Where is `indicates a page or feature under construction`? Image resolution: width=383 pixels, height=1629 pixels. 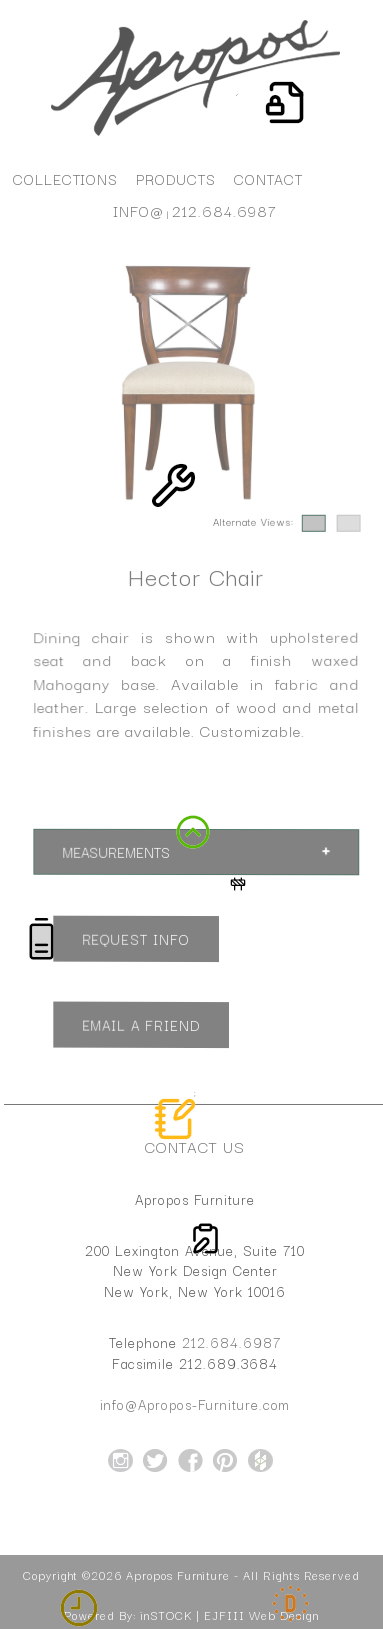
indicates a page or feature under construction is located at coordinates (238, 884).